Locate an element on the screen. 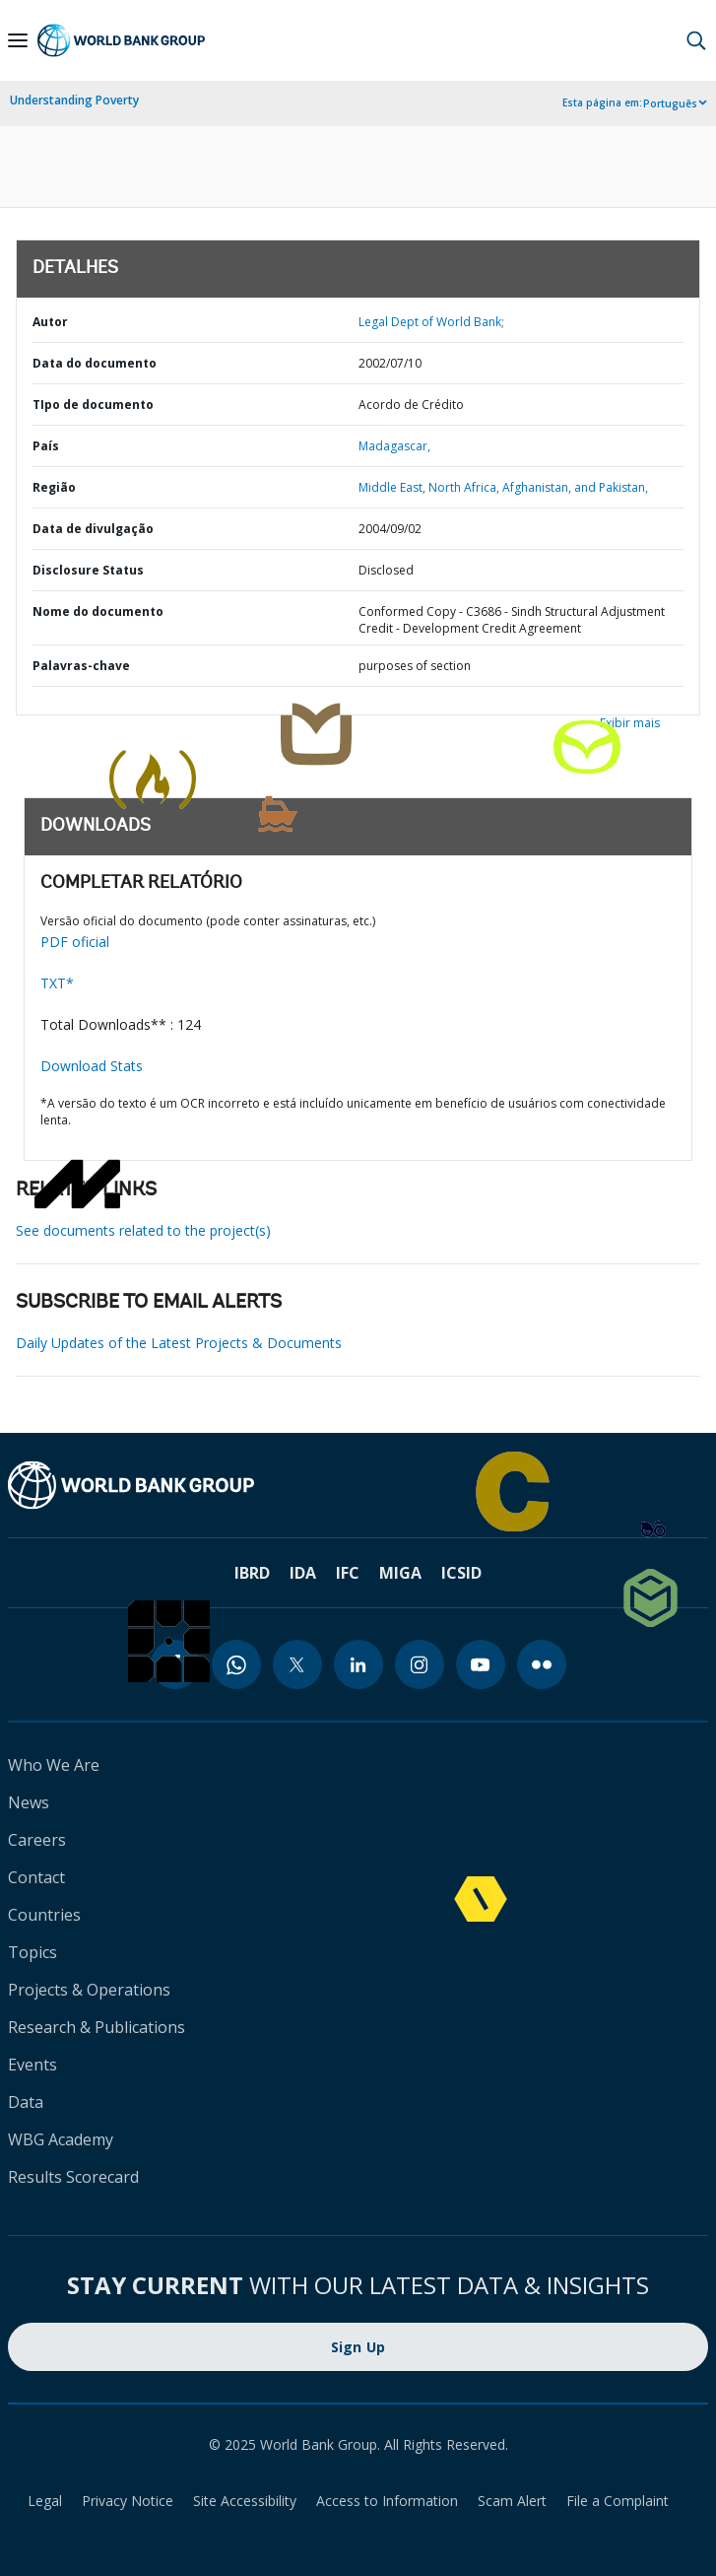 This screenshot has width=716, height=2576. mazda brand logo is located at coordinates (587, 747).